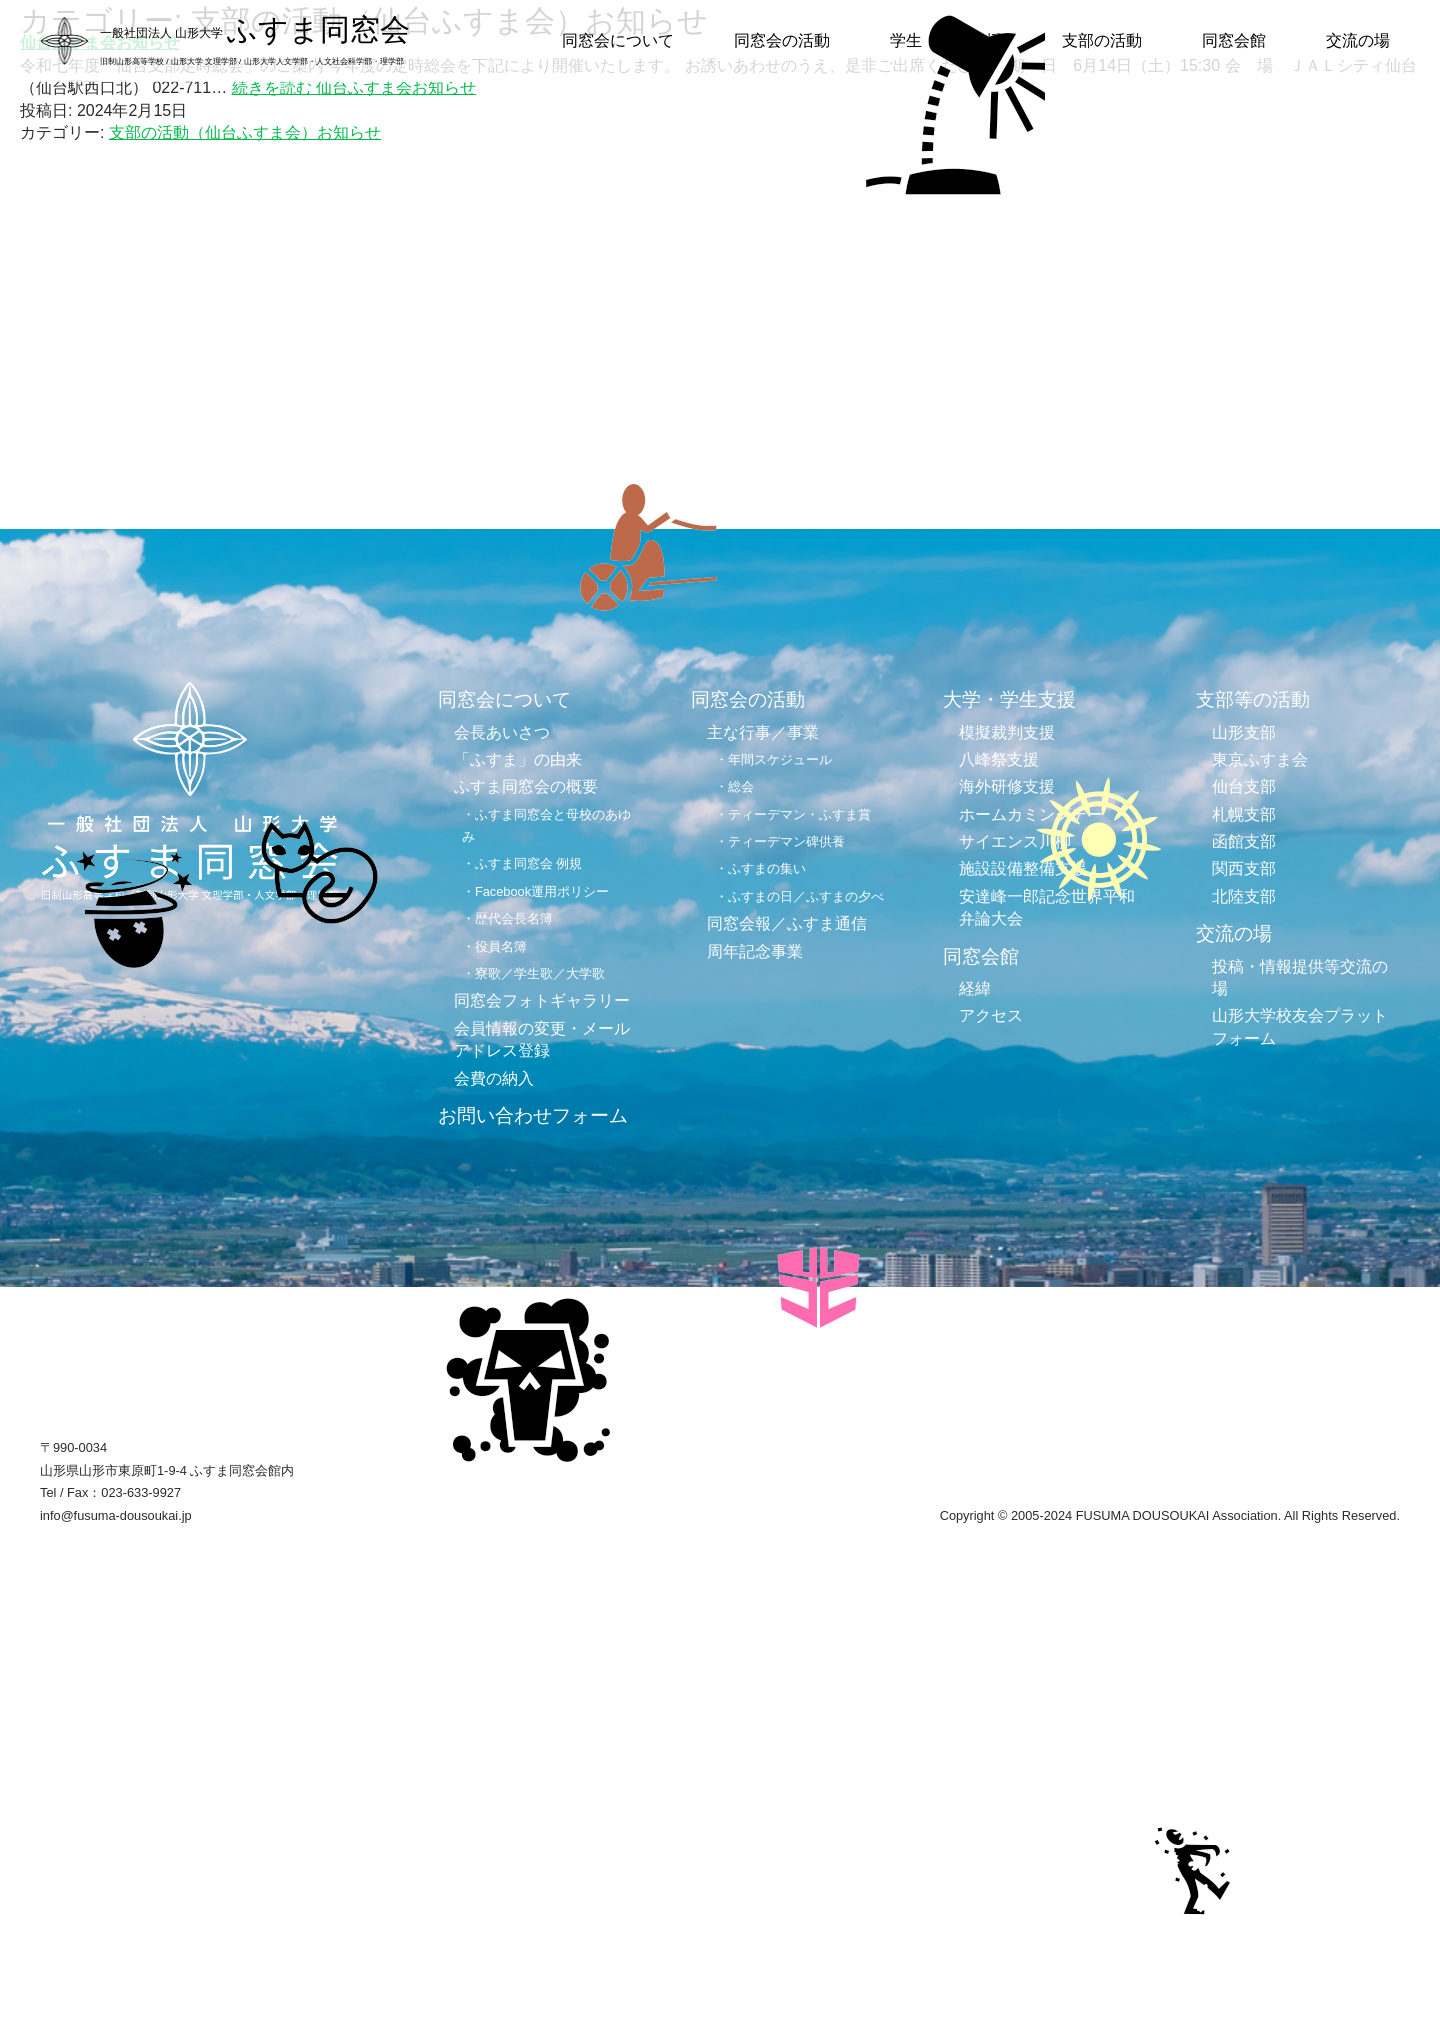  Describe the element at coordinates (955, 104) in the screenshot. I see `toggle desk lamp or reading light` at that location.